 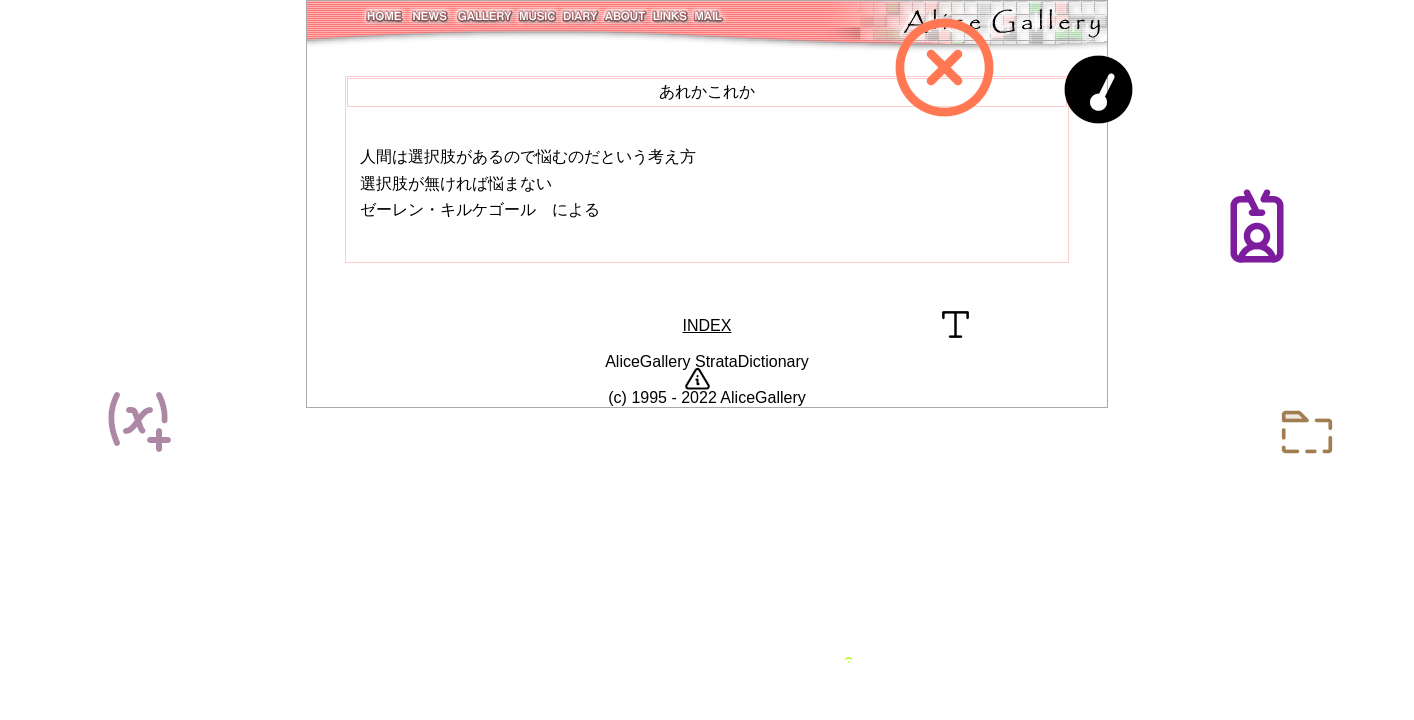 What do you see at coordinates (944, 67) in the screenshot?
I see `close or dismiss a dialog` at bounding box center [944, 67].